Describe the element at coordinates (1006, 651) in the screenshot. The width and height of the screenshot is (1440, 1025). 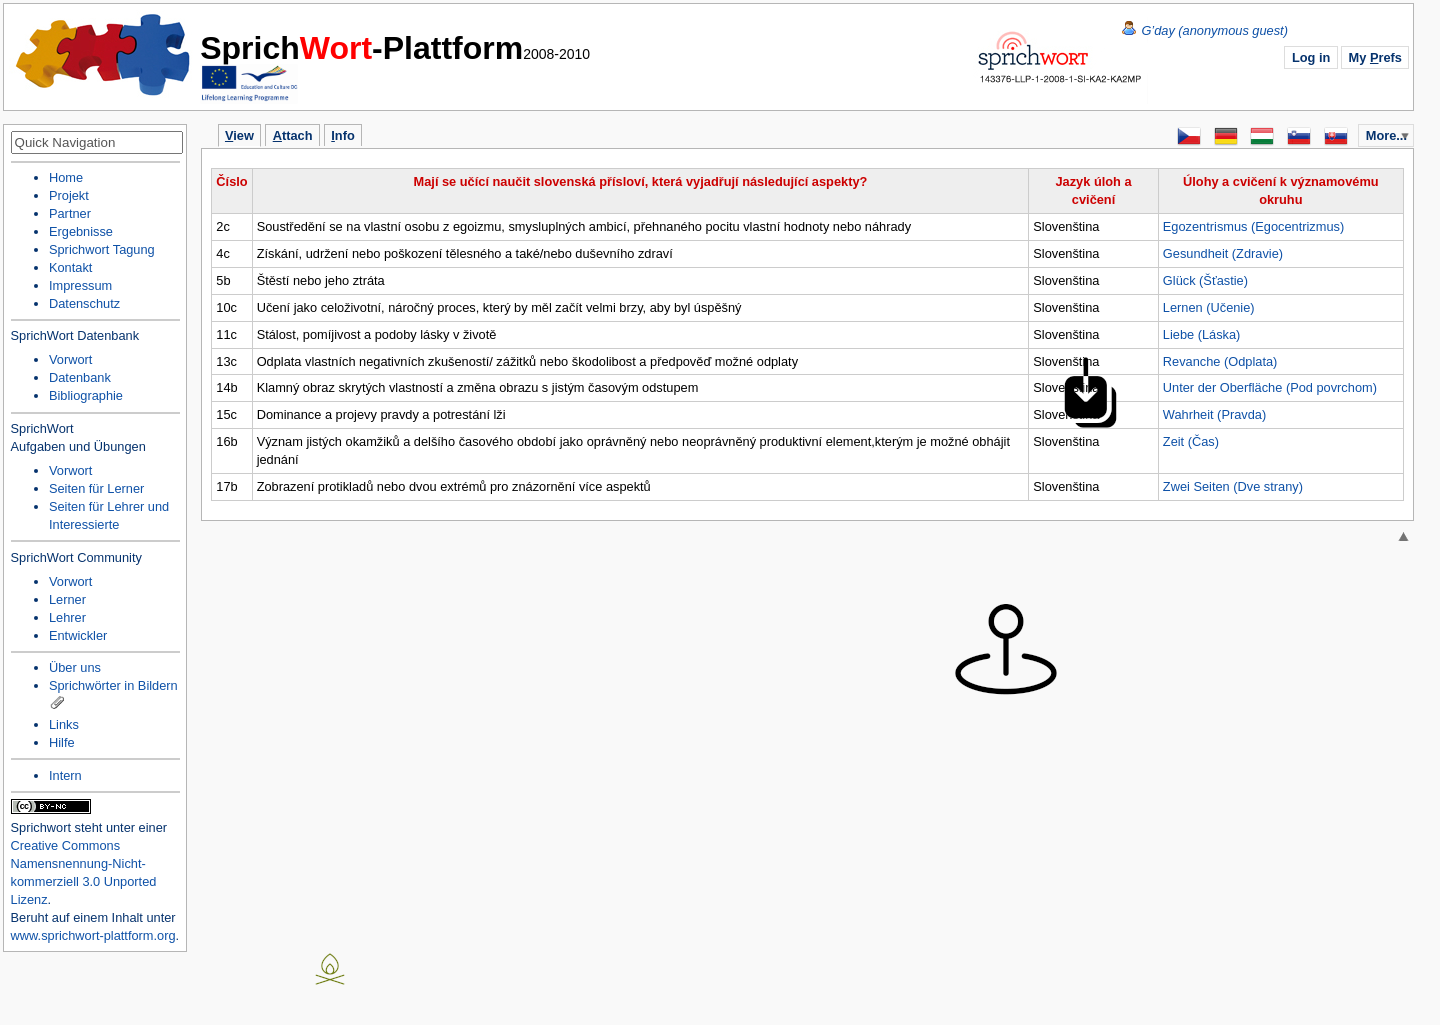
I see `view location area or radius` at that location.